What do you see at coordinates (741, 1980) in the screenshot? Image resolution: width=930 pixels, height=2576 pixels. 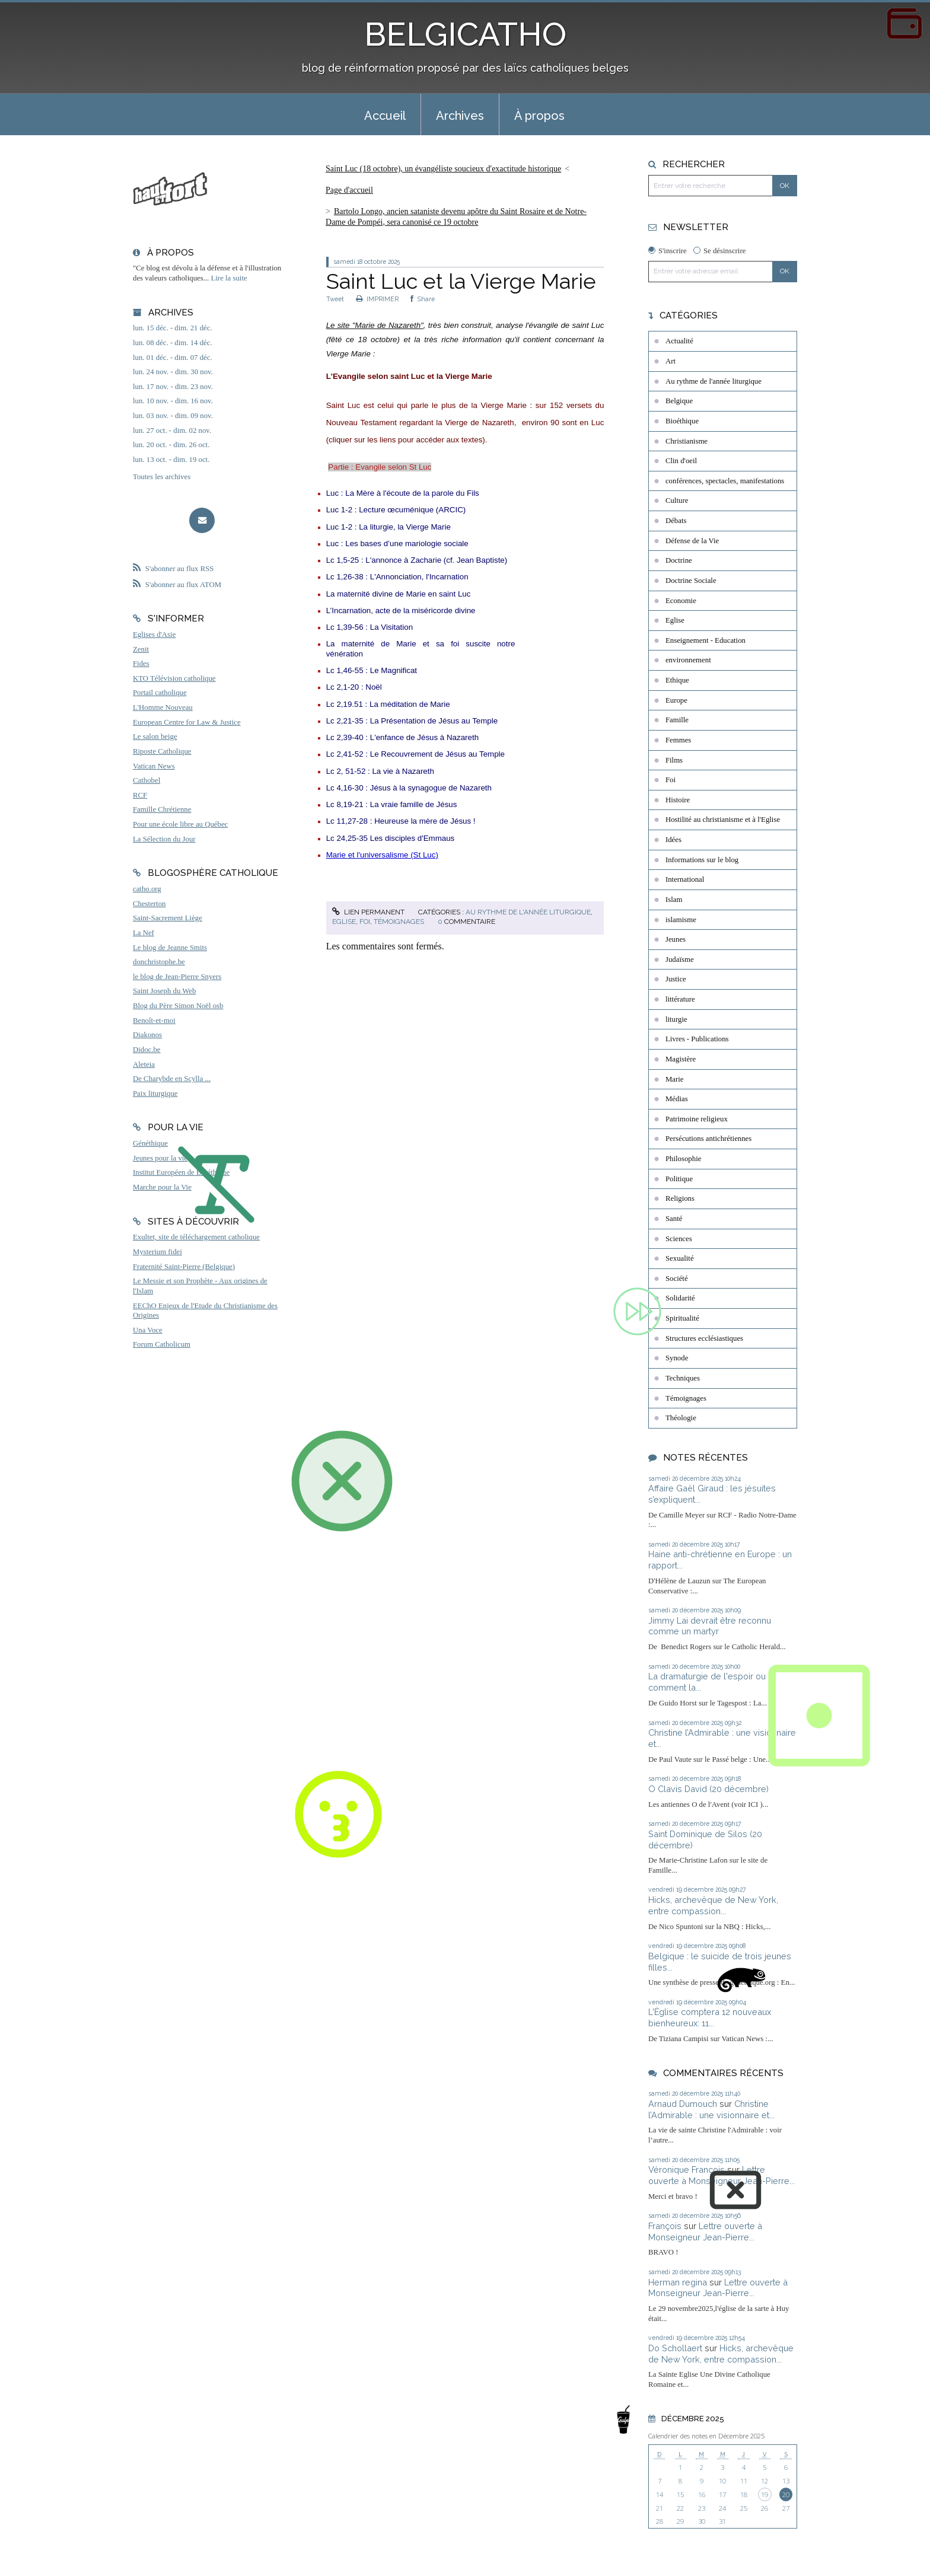 I see `openSUSE Linux distribution logo` at bounding box center [741, 1980].